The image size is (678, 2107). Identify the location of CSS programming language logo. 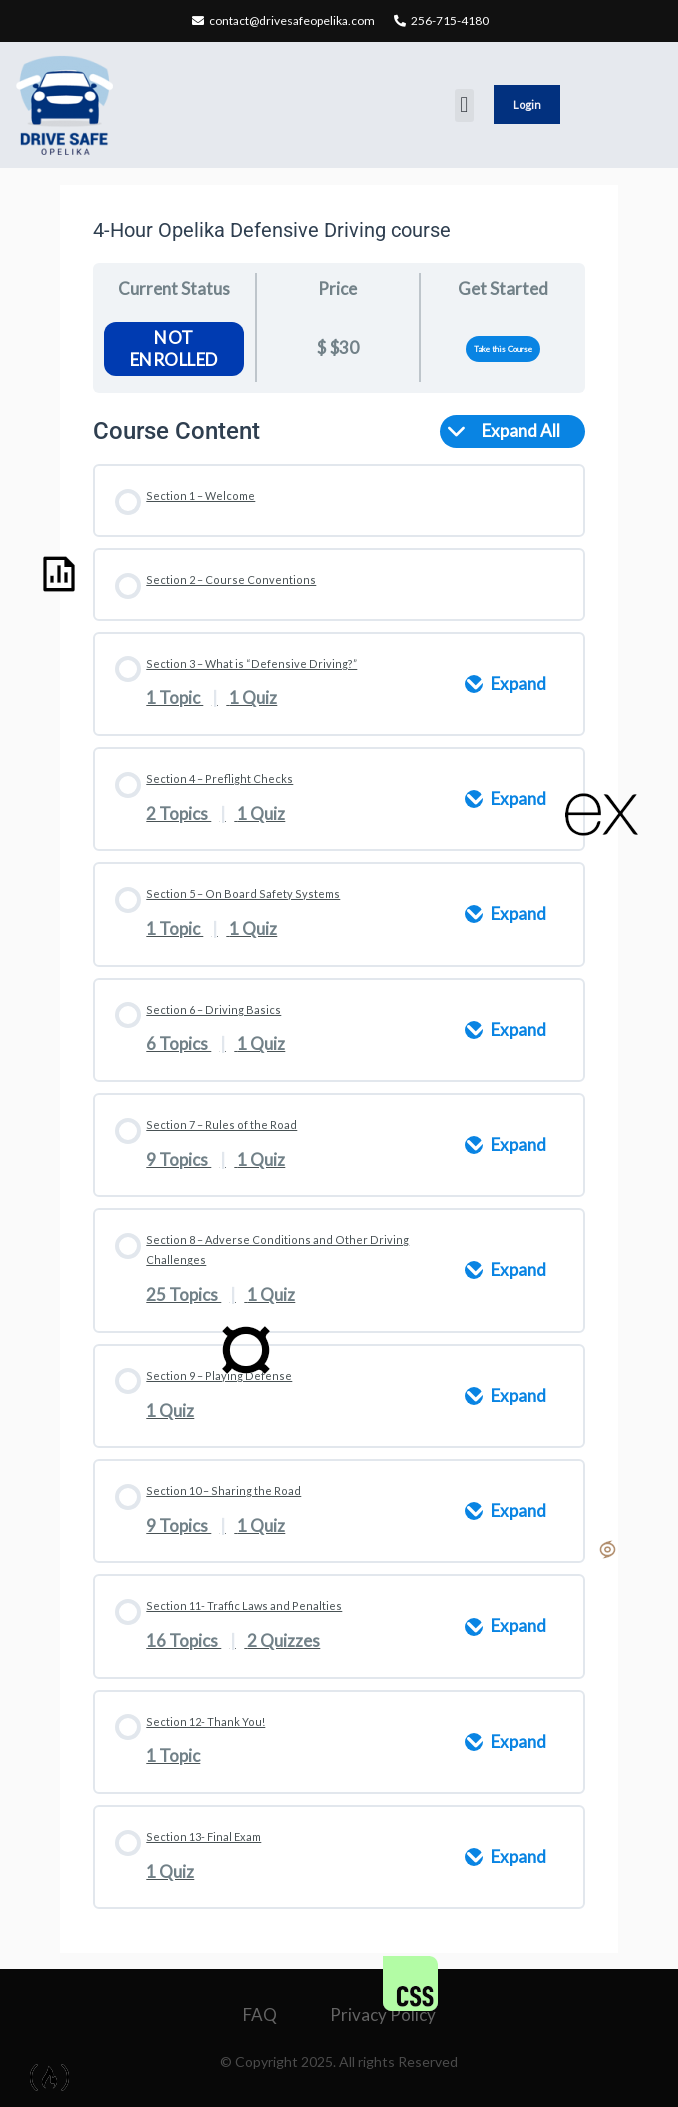
(410, 1983).